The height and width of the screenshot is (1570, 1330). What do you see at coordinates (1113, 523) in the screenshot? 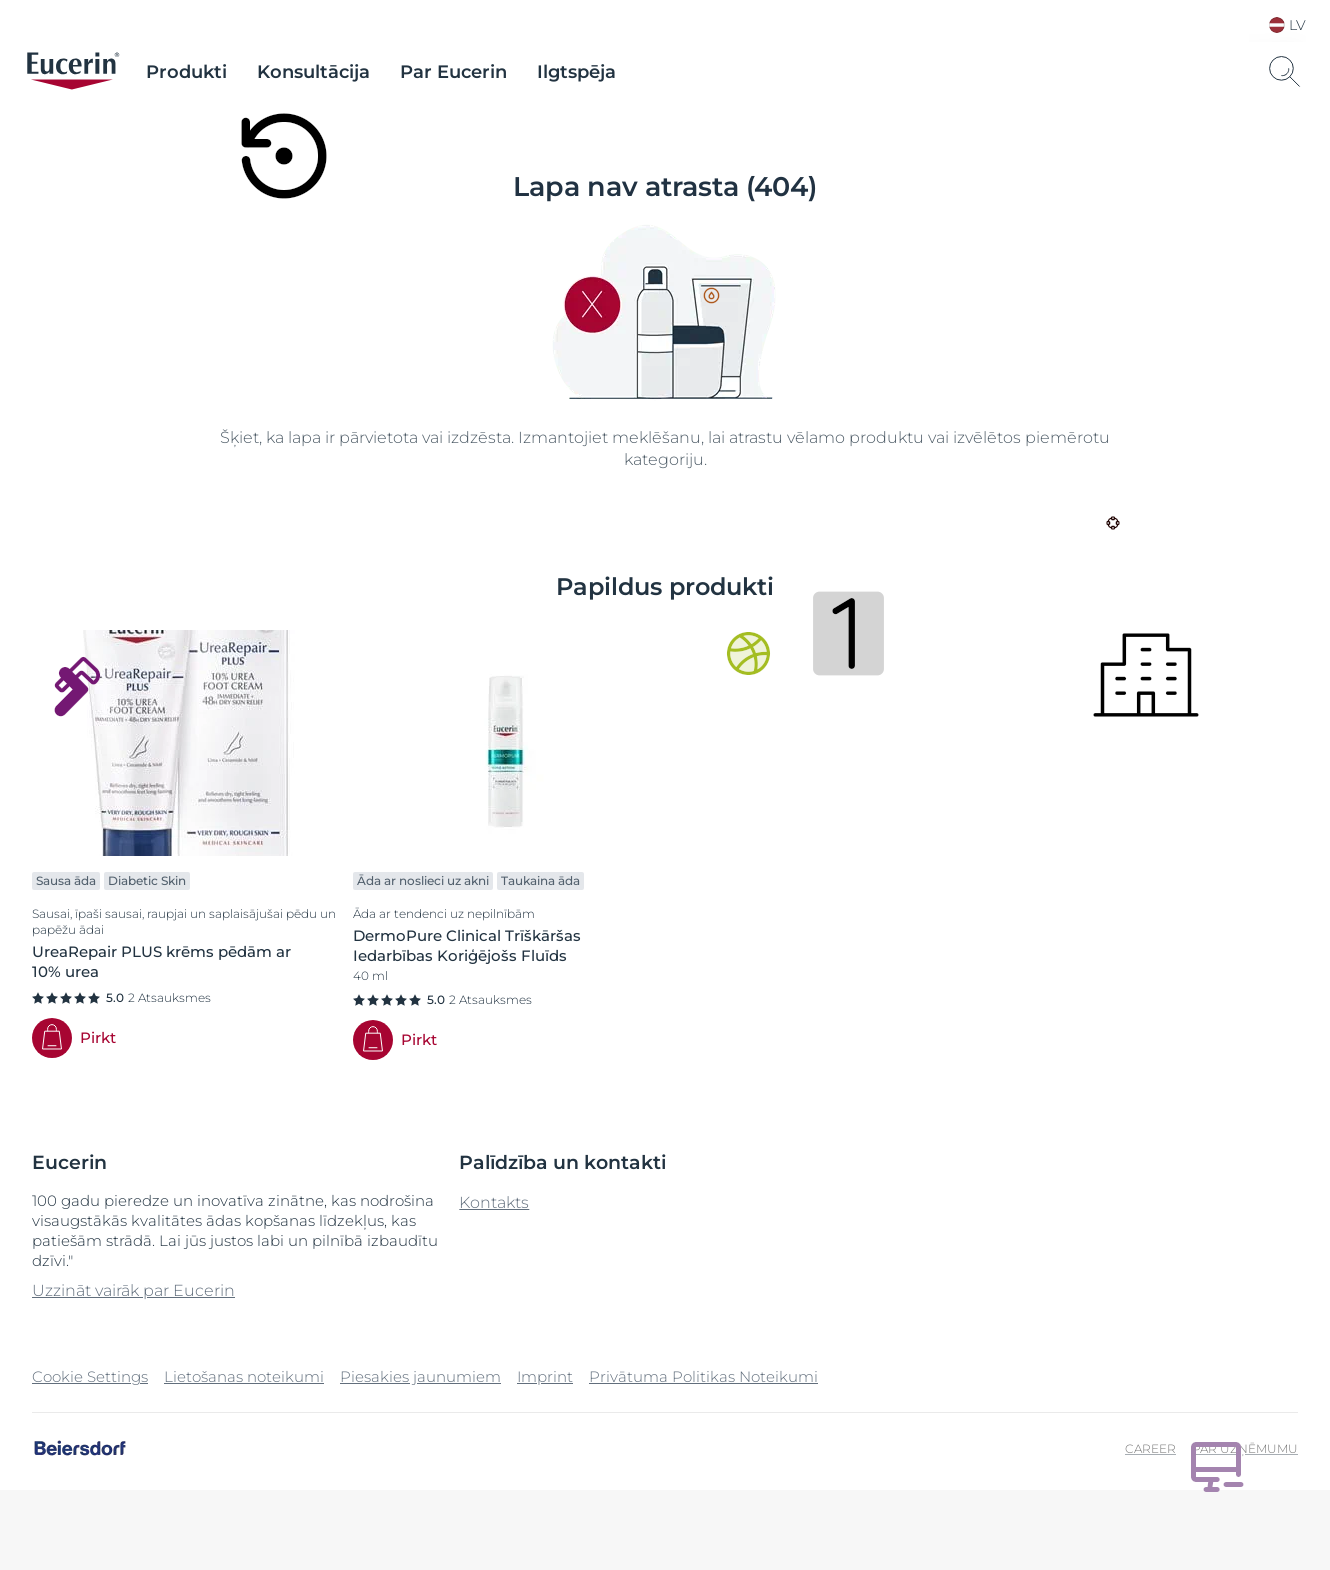
I see `edit vector path anchor points` at bounding box center [1113, 523].